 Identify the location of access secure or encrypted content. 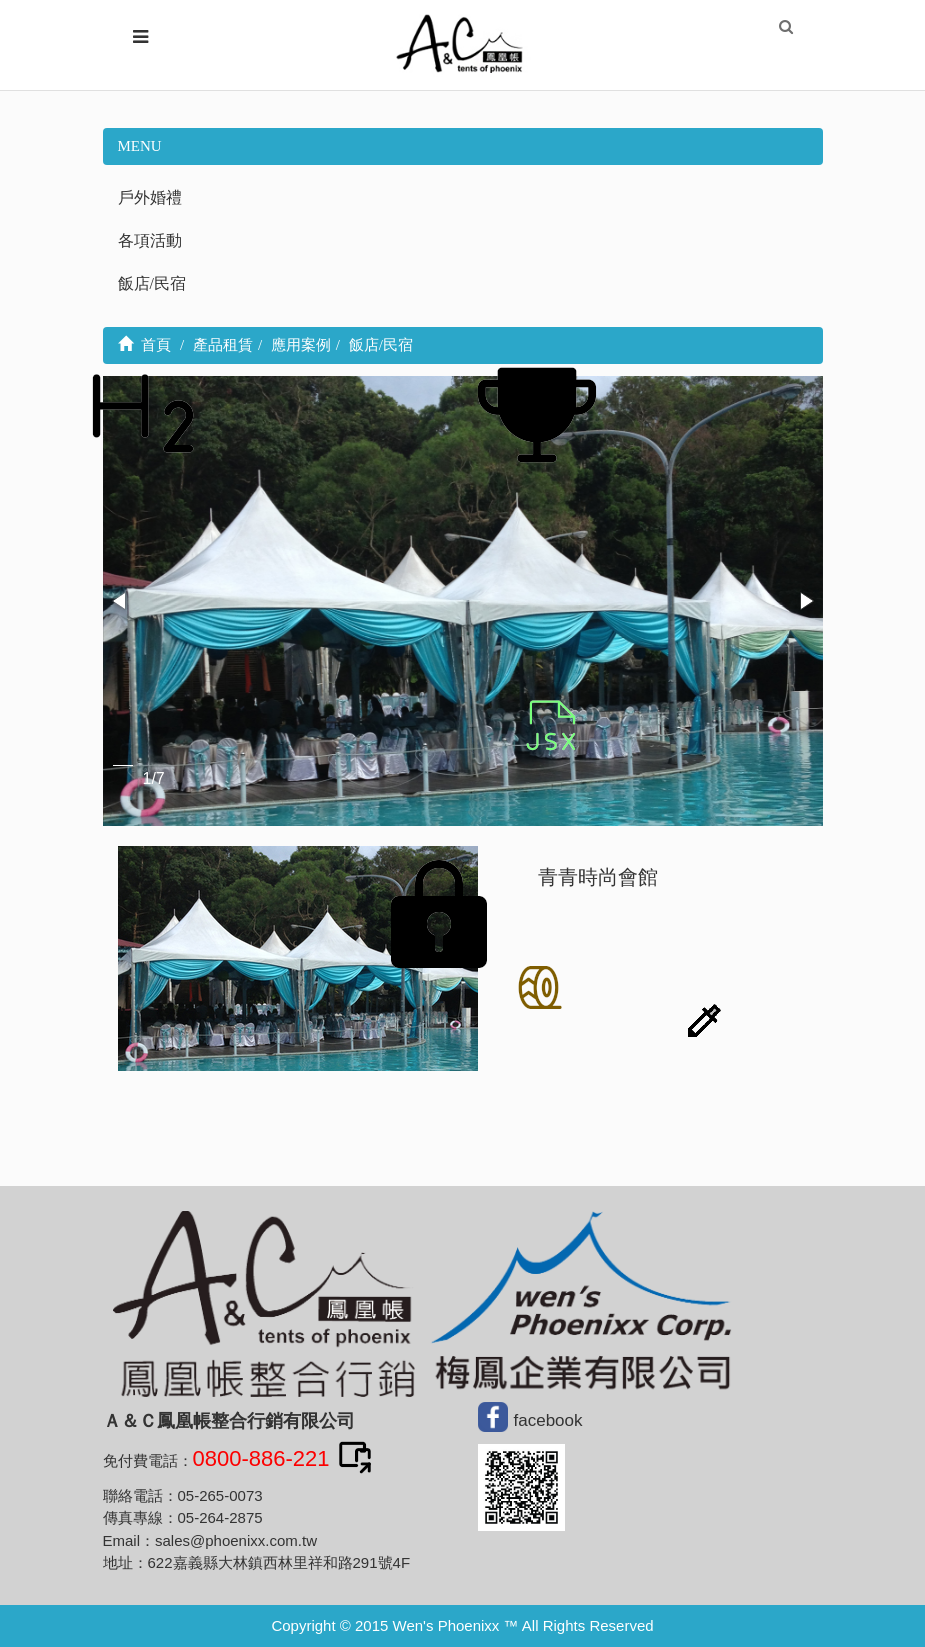
(439, 920).